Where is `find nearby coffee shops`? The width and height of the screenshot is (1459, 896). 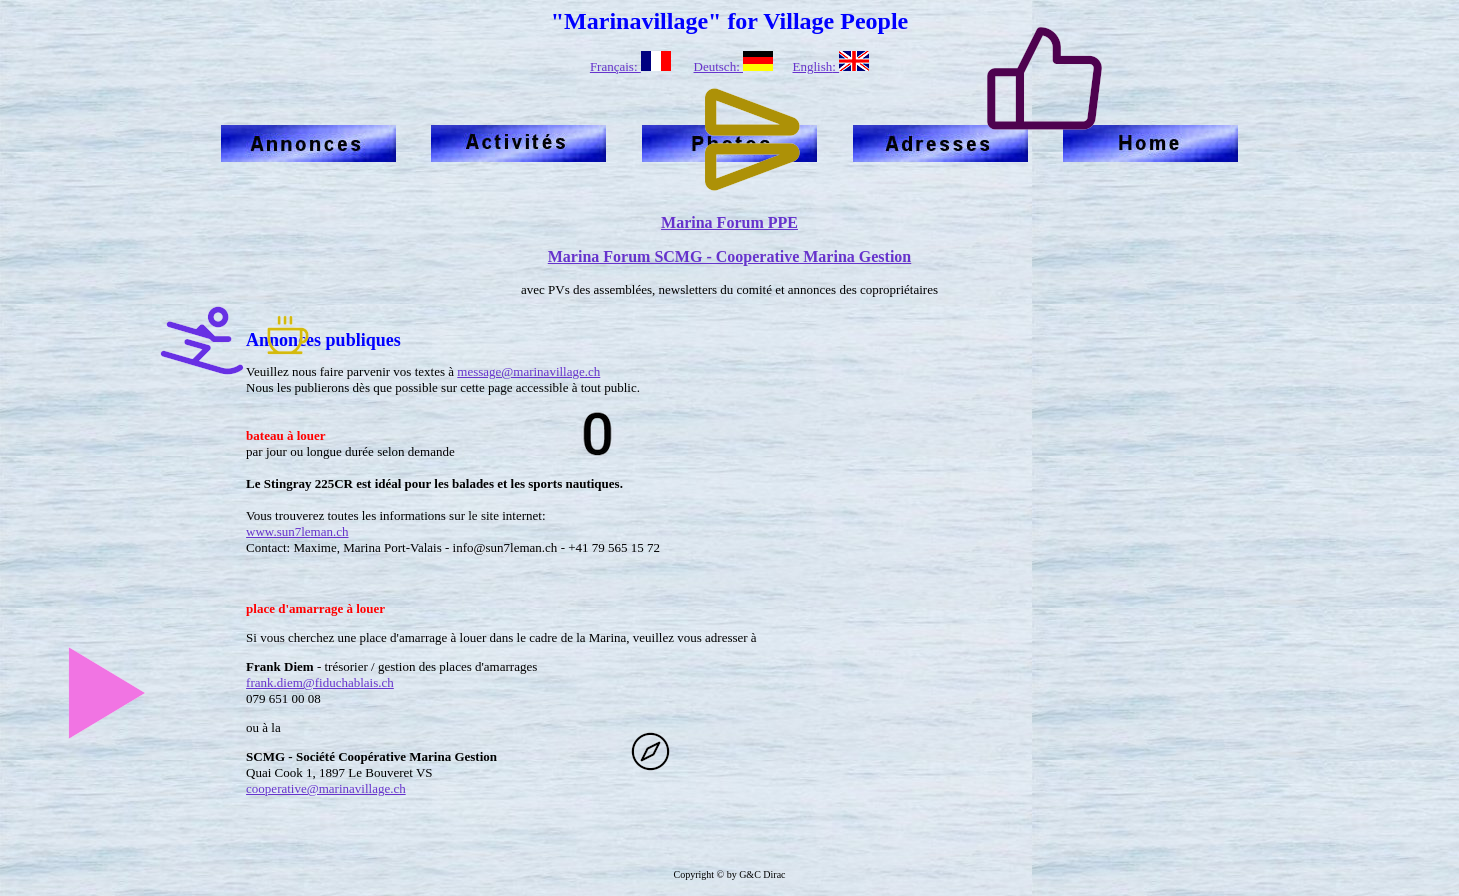
find nearby coffee shops is located at coordinates (286, 336).